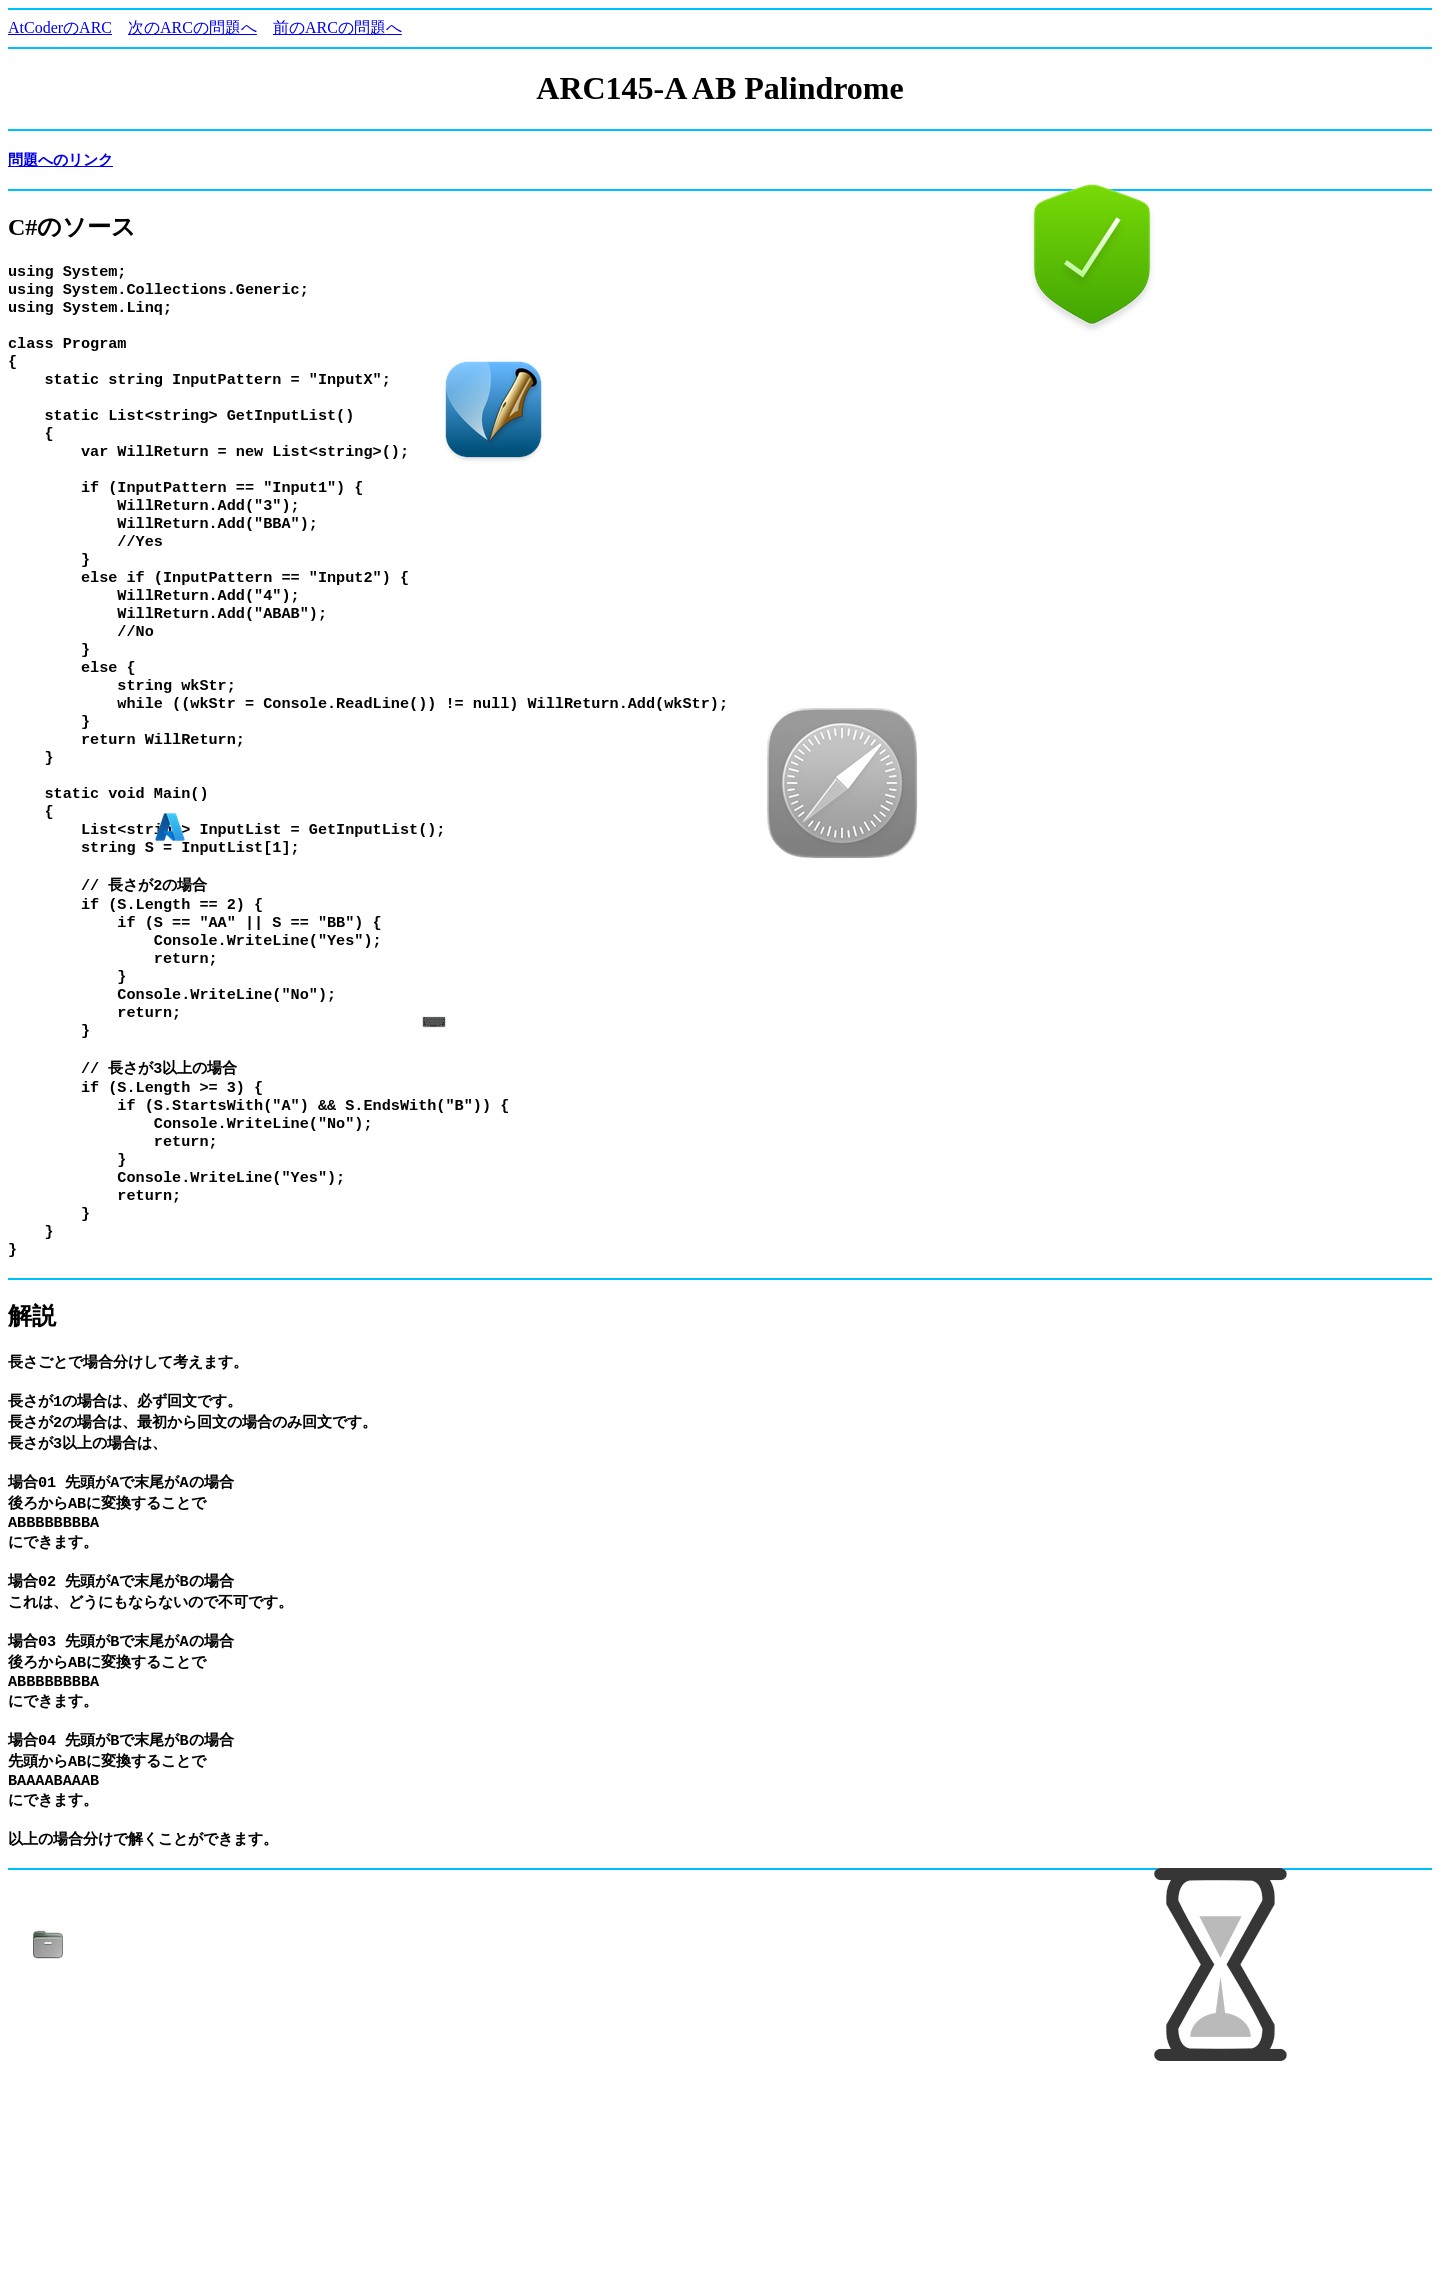 This screenshot has height=2279, width=1440. I want to click on access screen time settings, so click(1226, 1964).